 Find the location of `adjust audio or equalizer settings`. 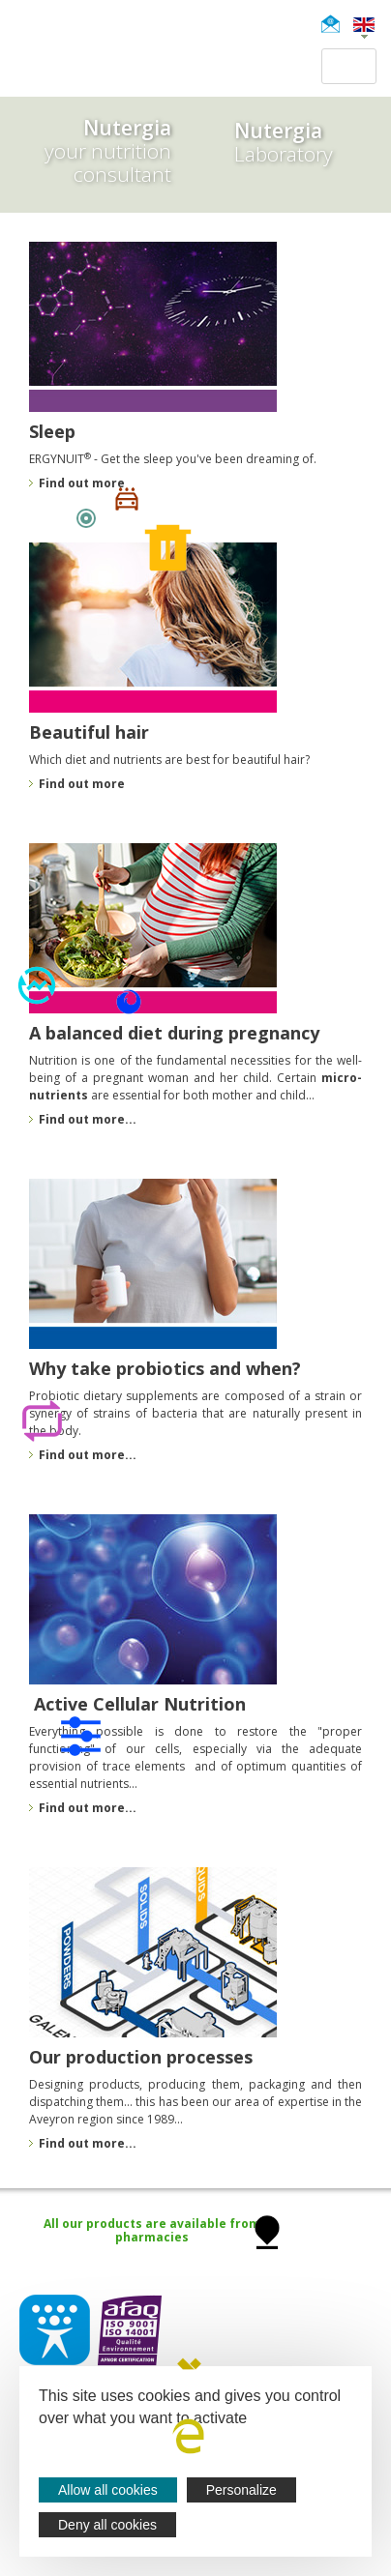

adjust audio or equalizer settings is located at coordinates (80, 1736).